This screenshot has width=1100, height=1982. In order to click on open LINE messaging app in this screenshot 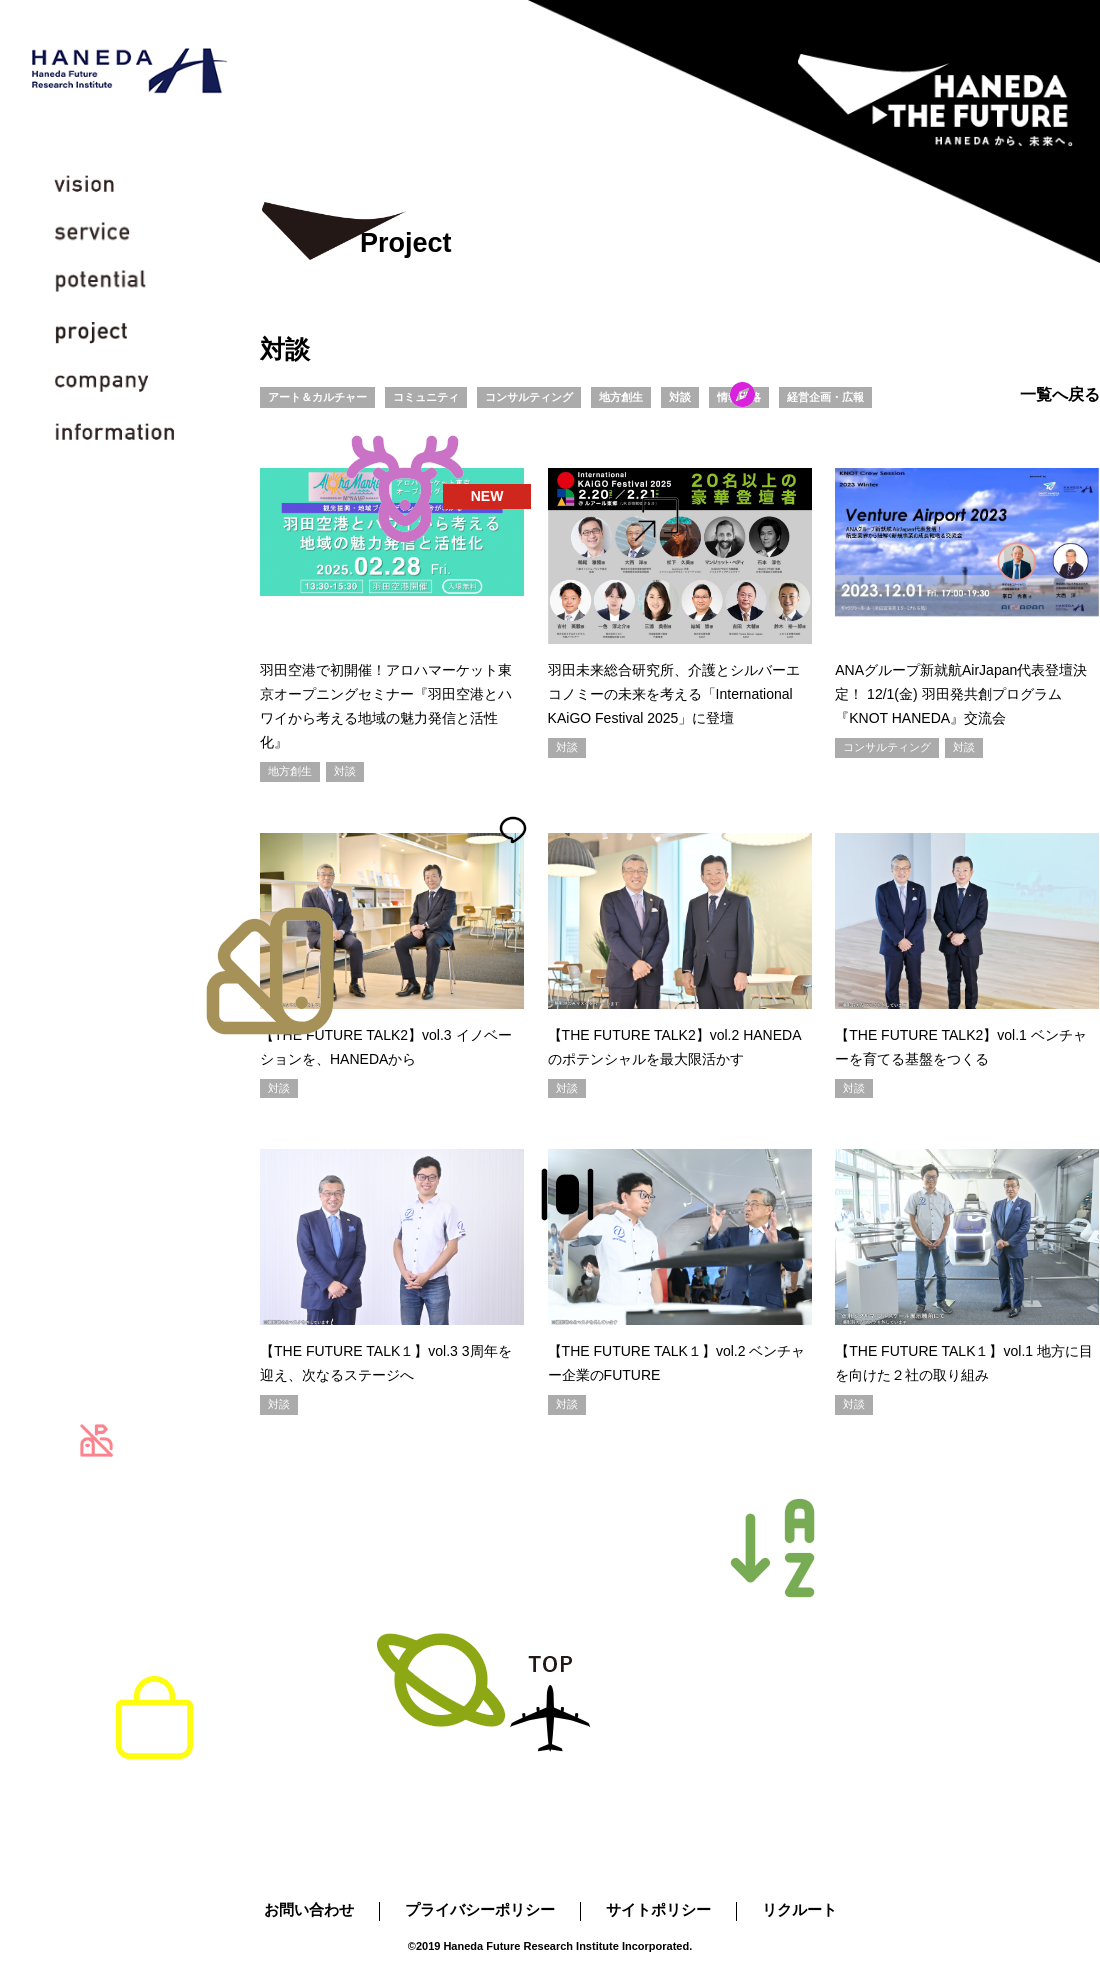, I will do `click(513, 830)`.